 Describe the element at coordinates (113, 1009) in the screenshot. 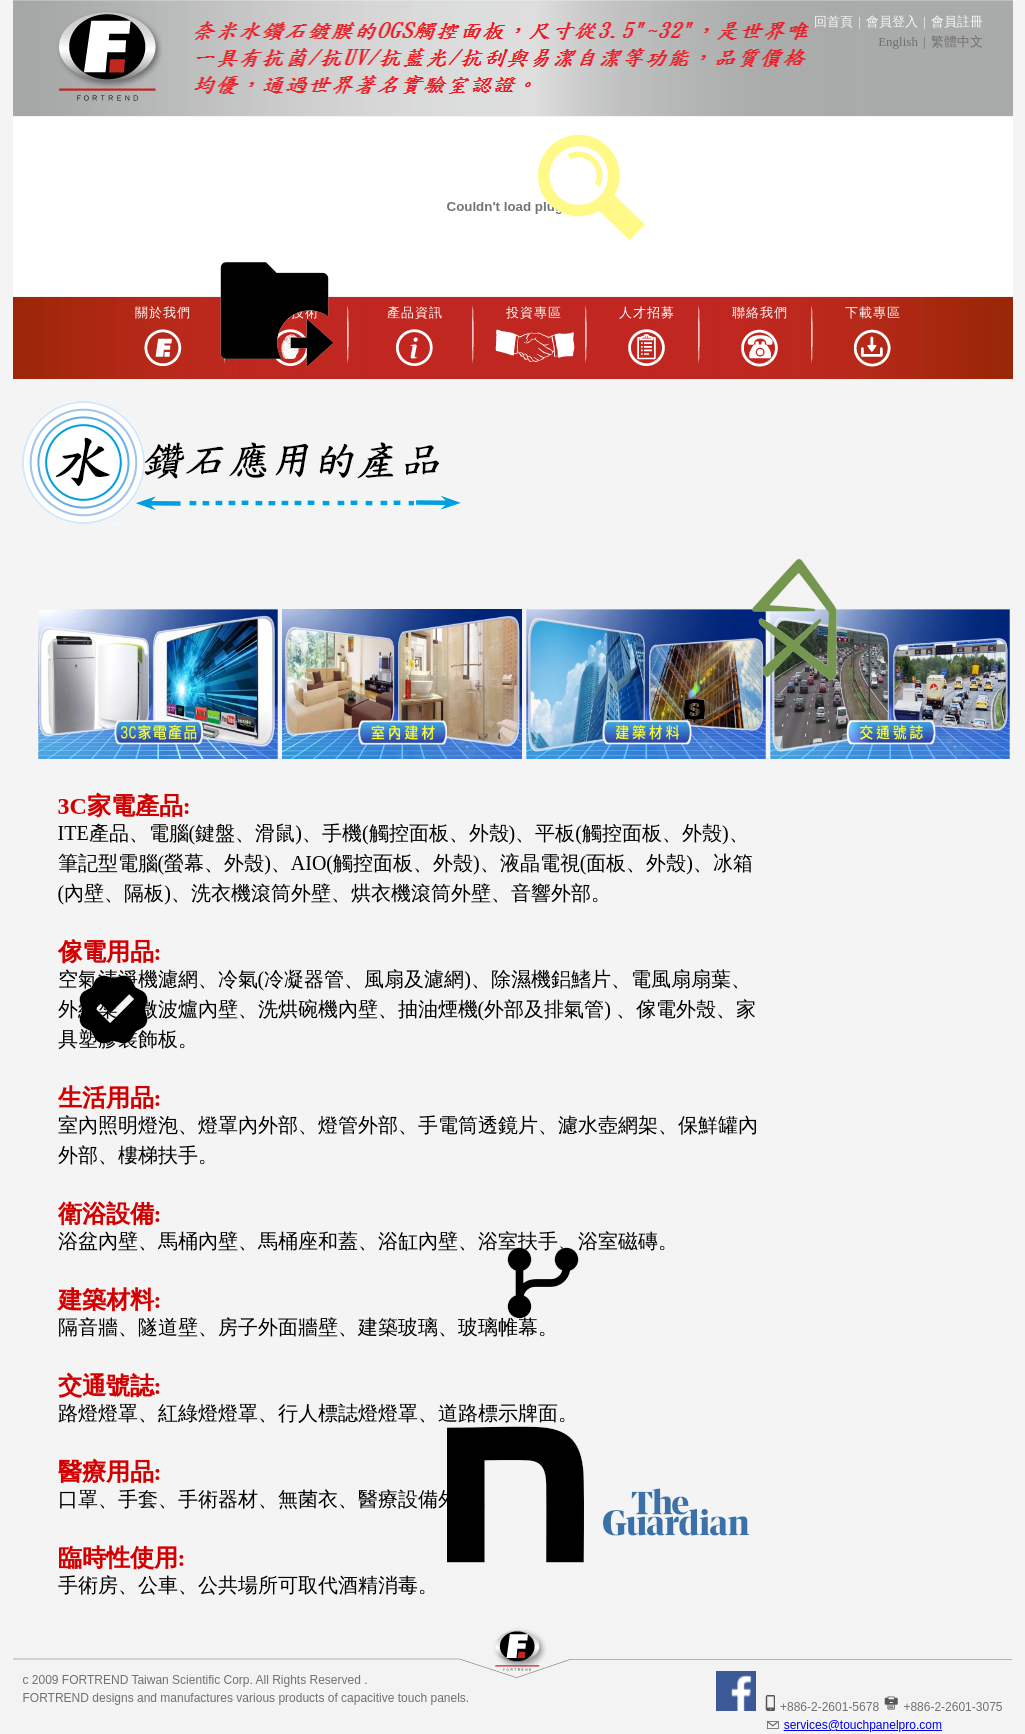

I see `indicates a verified account or profile` at that location.